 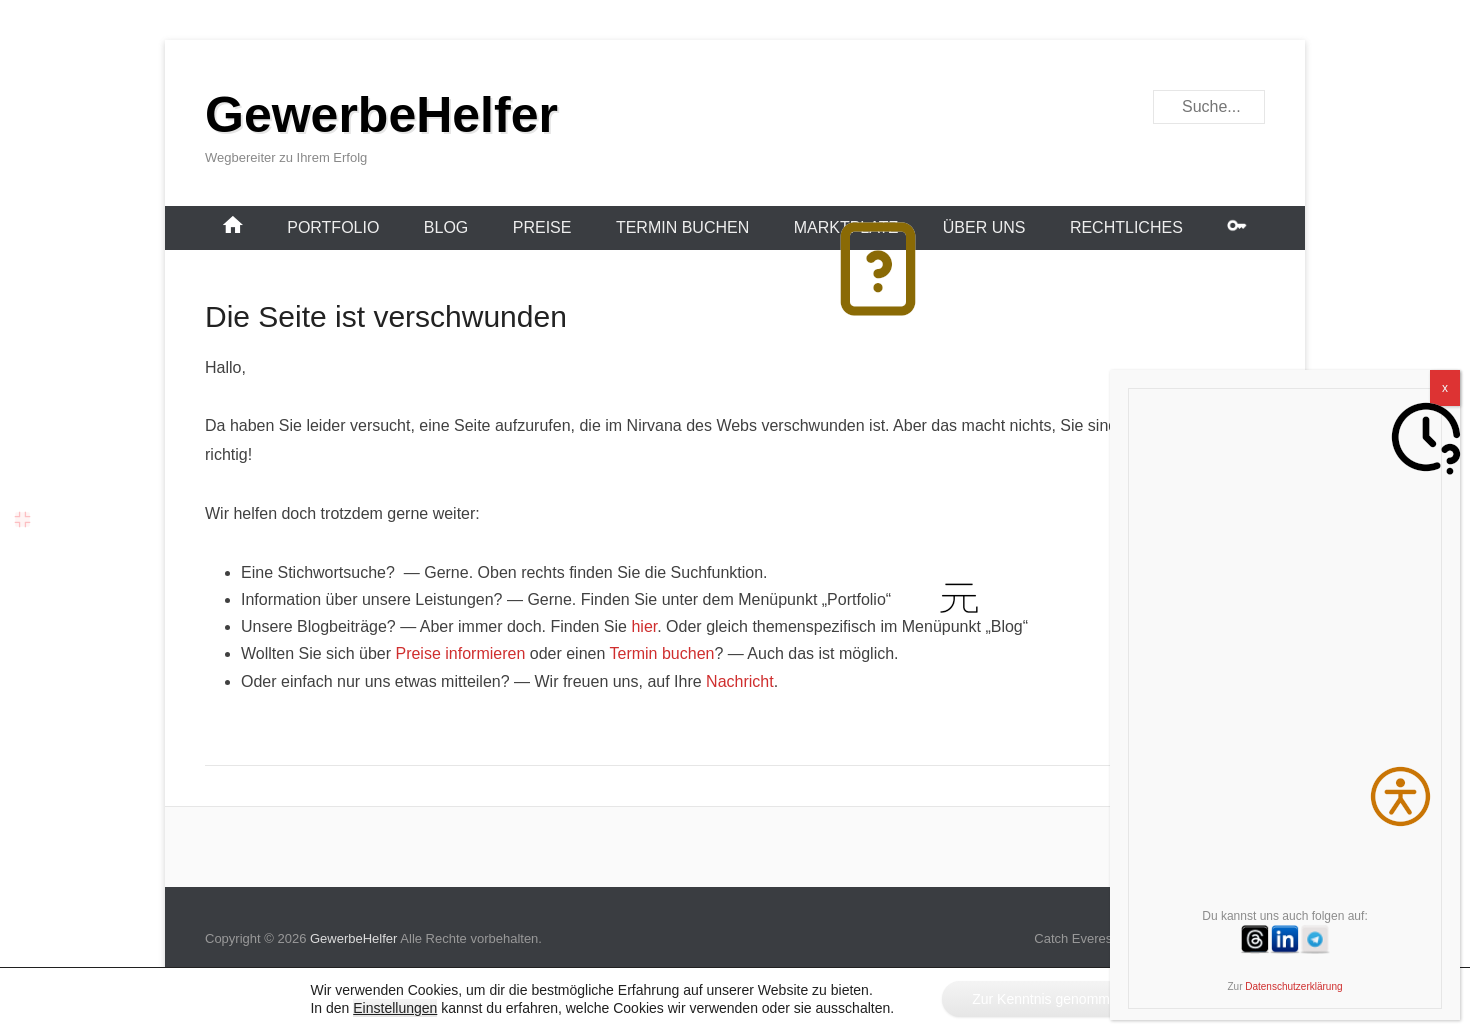 I want to click on view user profile, so click(x=1400, y=796).